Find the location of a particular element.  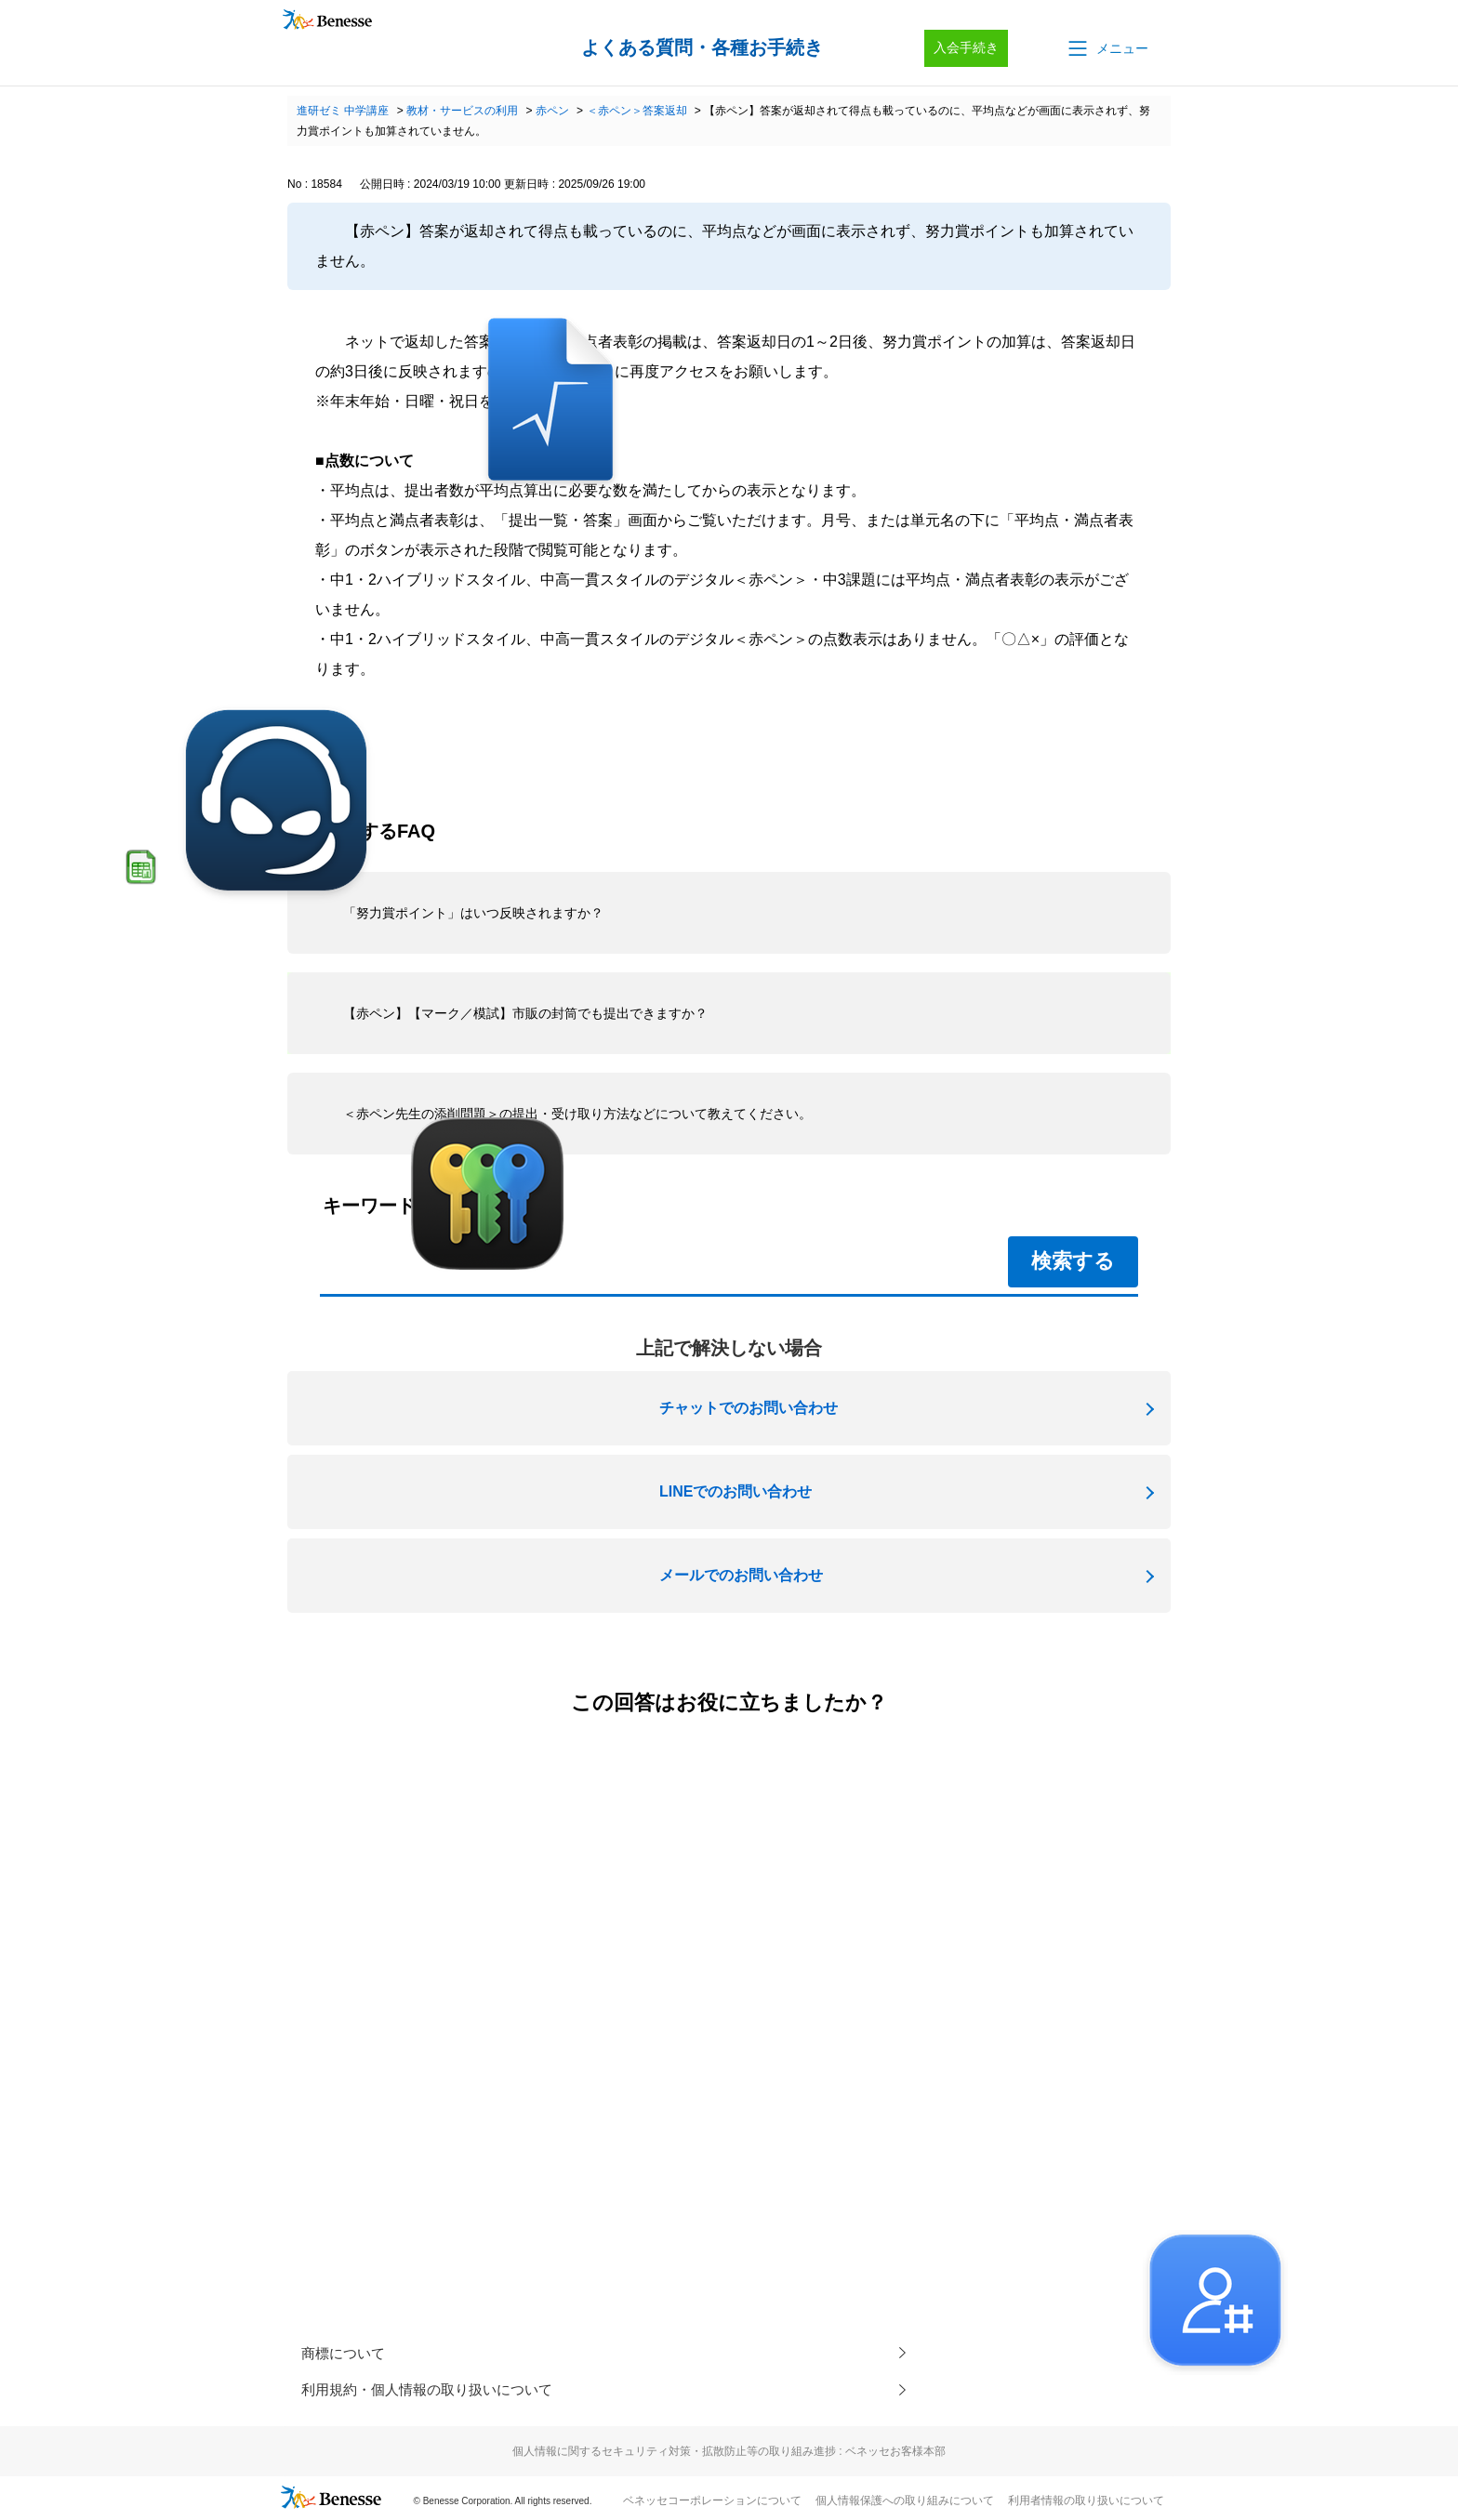

a root data file or scientific dataset document is located at coordinates (550, 402).